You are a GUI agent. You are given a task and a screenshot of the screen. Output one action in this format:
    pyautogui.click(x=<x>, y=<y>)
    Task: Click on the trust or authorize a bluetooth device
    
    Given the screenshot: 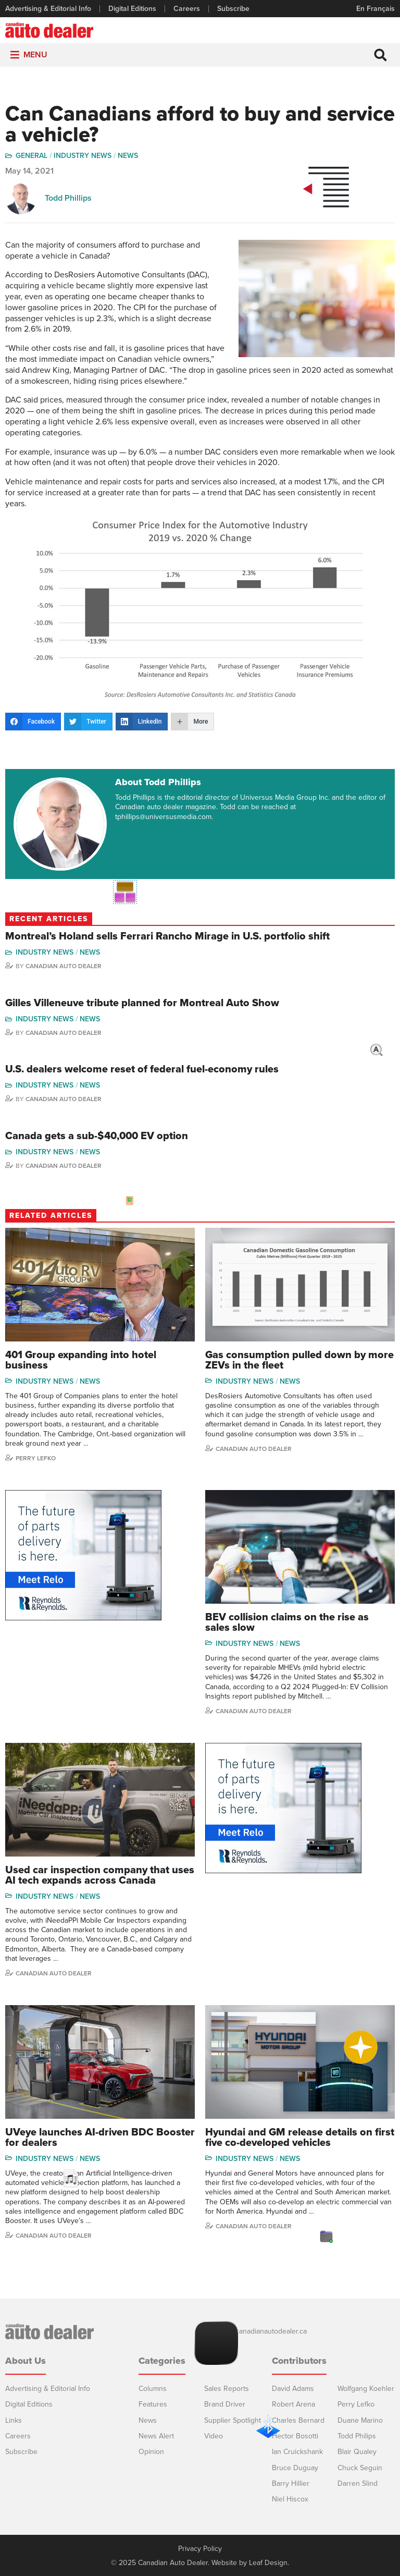 What is the action you would take?
    pyautogui.click(x=360, y=2047)
    